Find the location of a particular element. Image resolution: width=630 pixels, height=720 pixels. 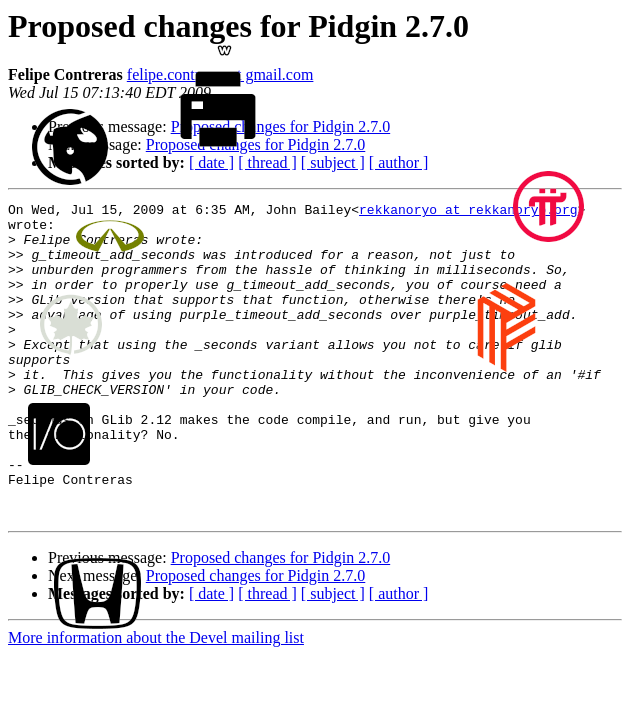

webdriverio automation framework logo is located at coordinates (59, 434).